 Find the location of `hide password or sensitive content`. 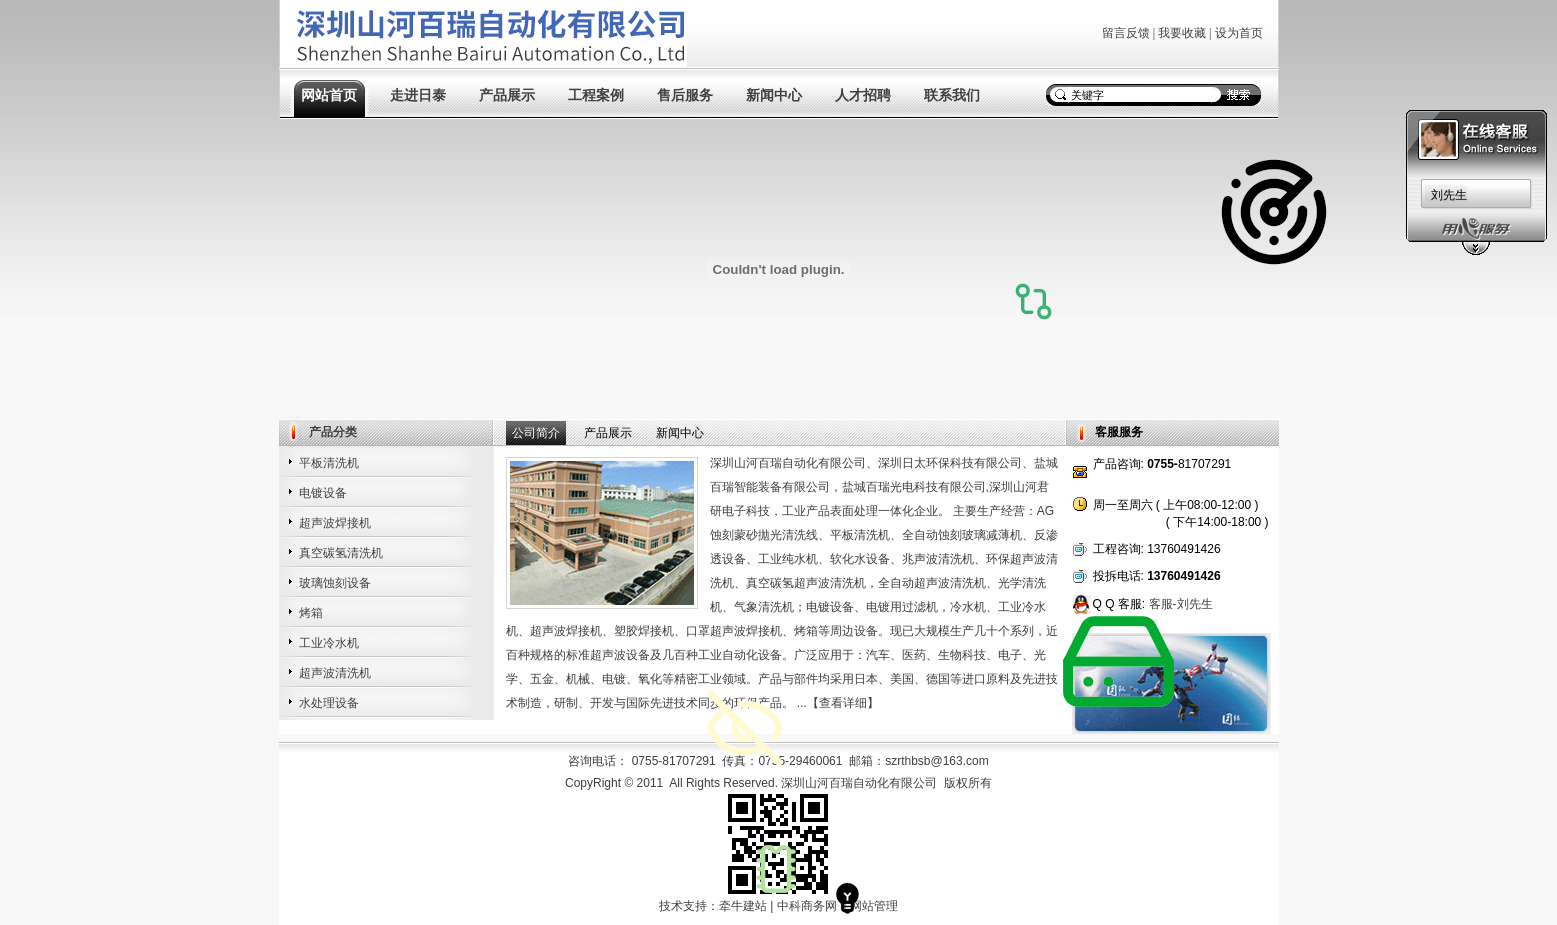

hide password or sensitive content is located at coordinates (745, 728).